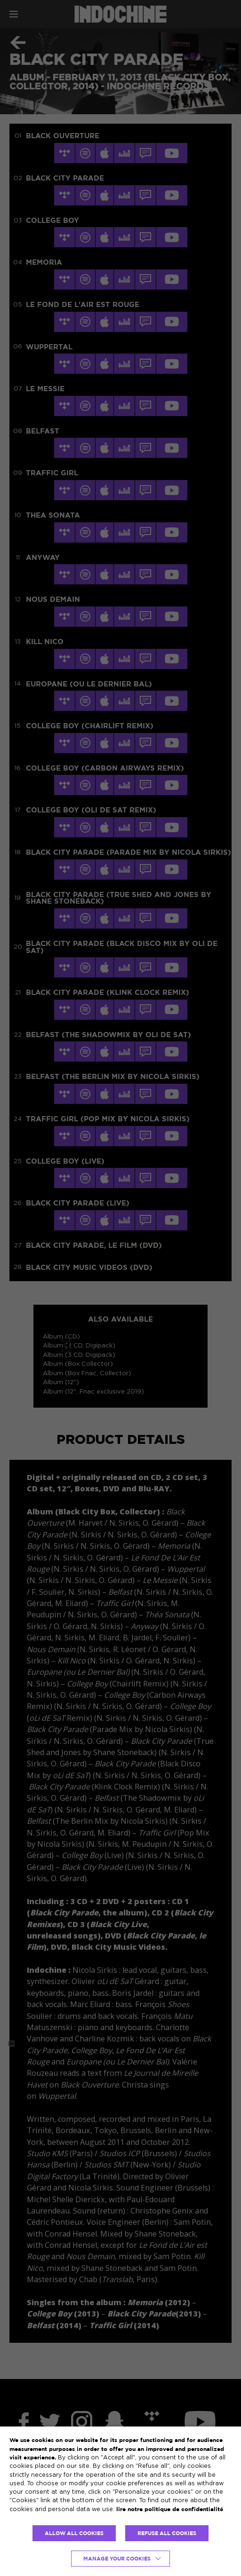 Image resolution: width=241 pixels, height=2576 pixels. Describe the element at coordinates (11, 2043) in the screenshot. I see `expand the bottom bar panel` at that location.